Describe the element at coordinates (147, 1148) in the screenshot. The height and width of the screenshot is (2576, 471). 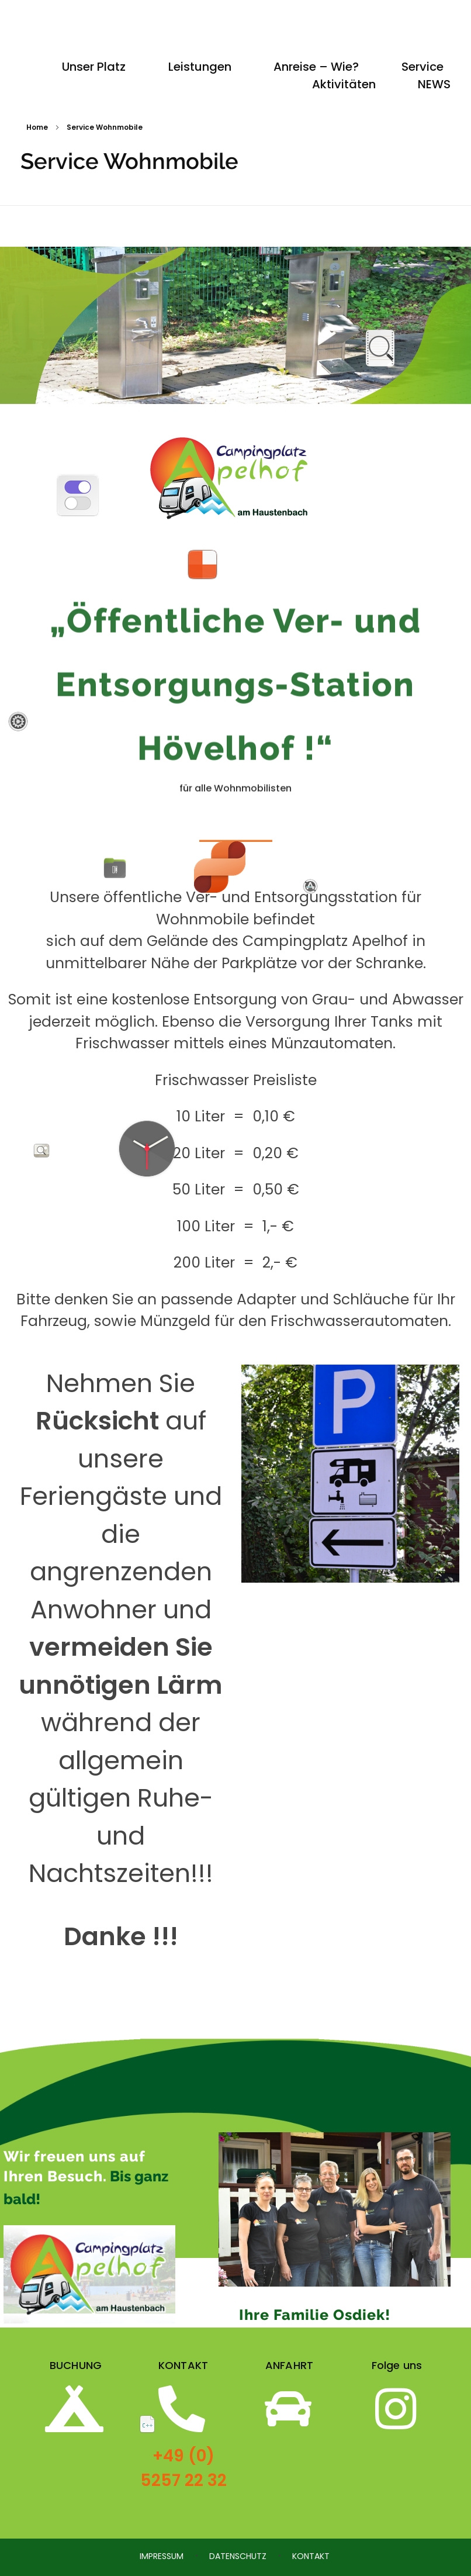
I see `open the clock app` at that location.